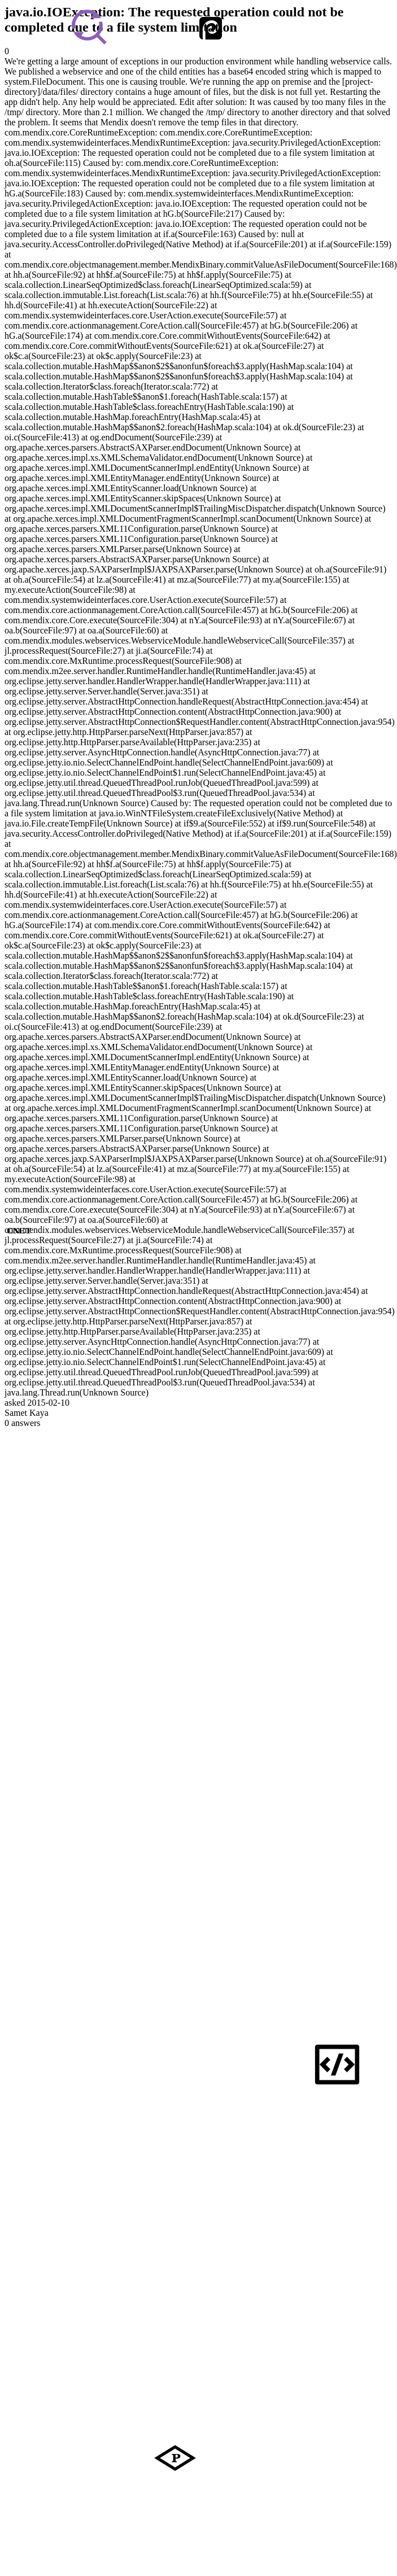 The height and width of the screenshot is (2576, 397). I want to click on visit cnet website or app, so click(19, 1231).